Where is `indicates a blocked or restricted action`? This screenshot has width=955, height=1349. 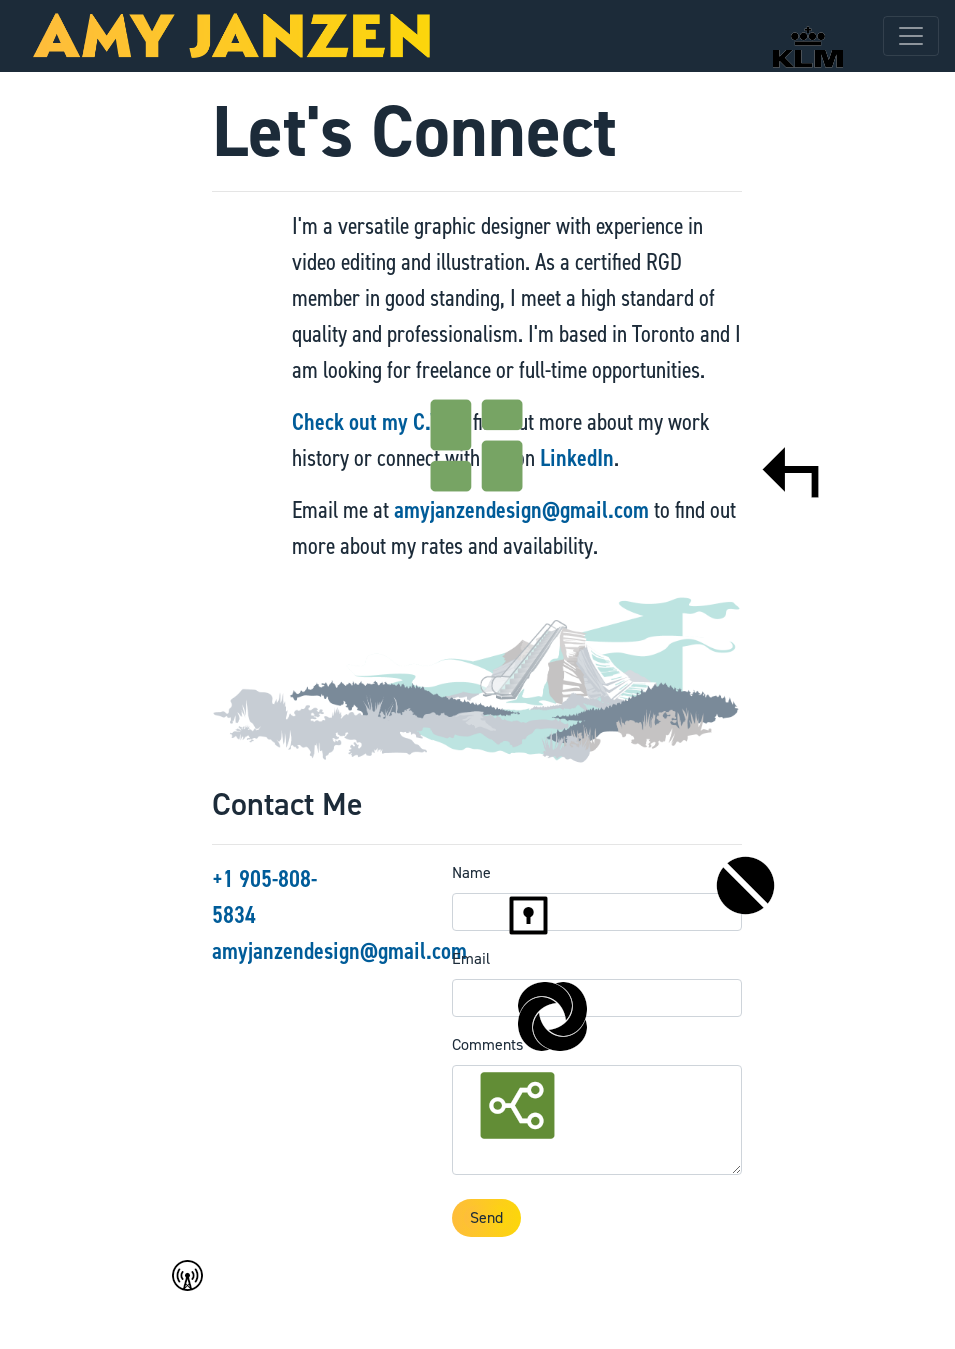
indicates a blocked or restricted action is located at coordinates (745, 885).